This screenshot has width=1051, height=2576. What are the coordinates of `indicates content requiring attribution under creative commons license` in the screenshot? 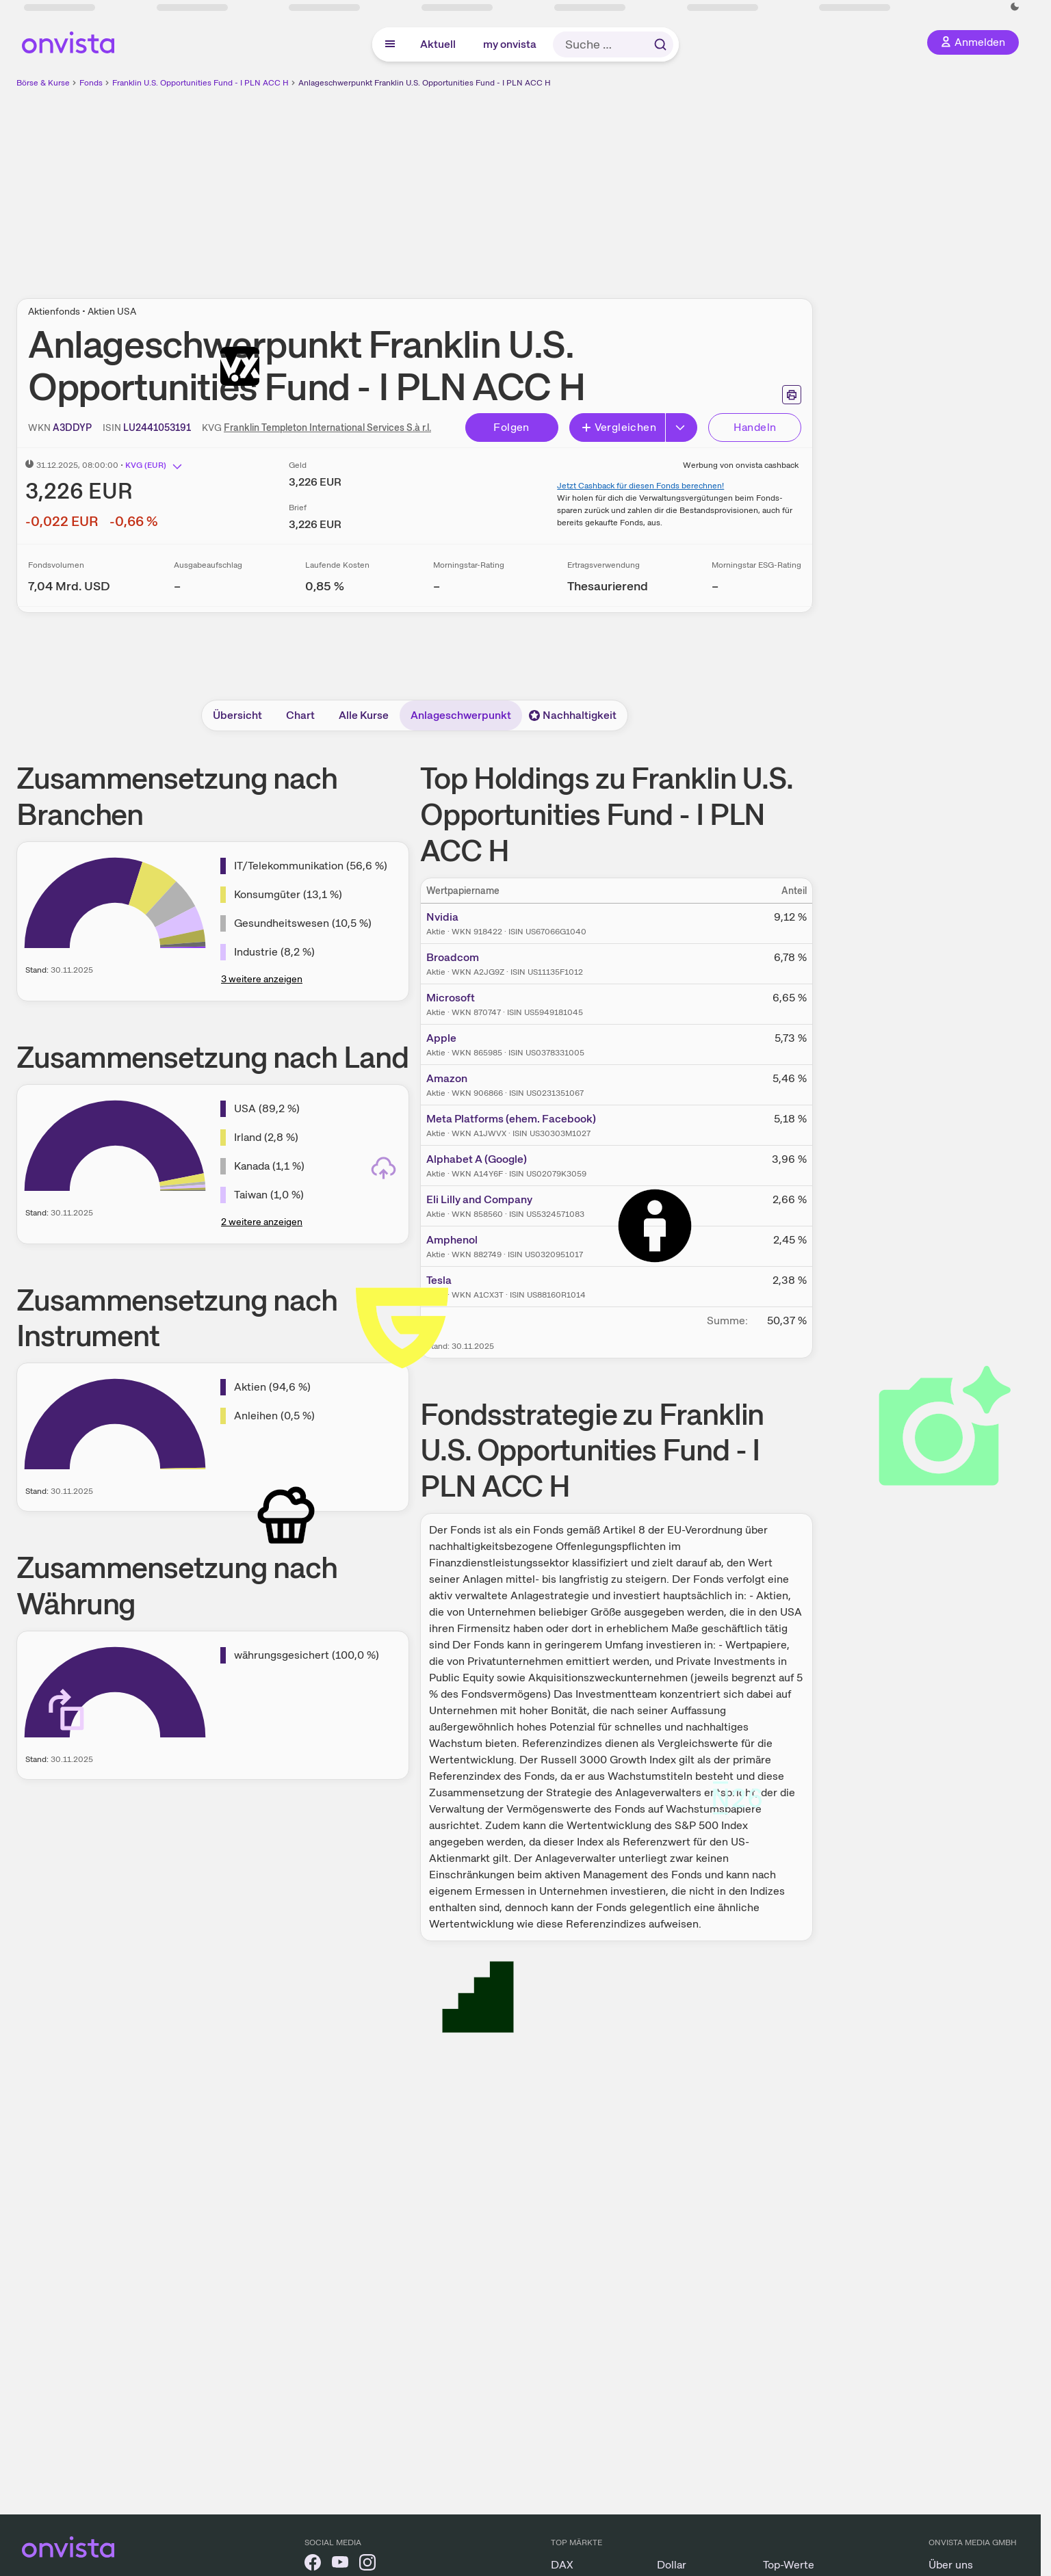 It's located at (655, 1226).